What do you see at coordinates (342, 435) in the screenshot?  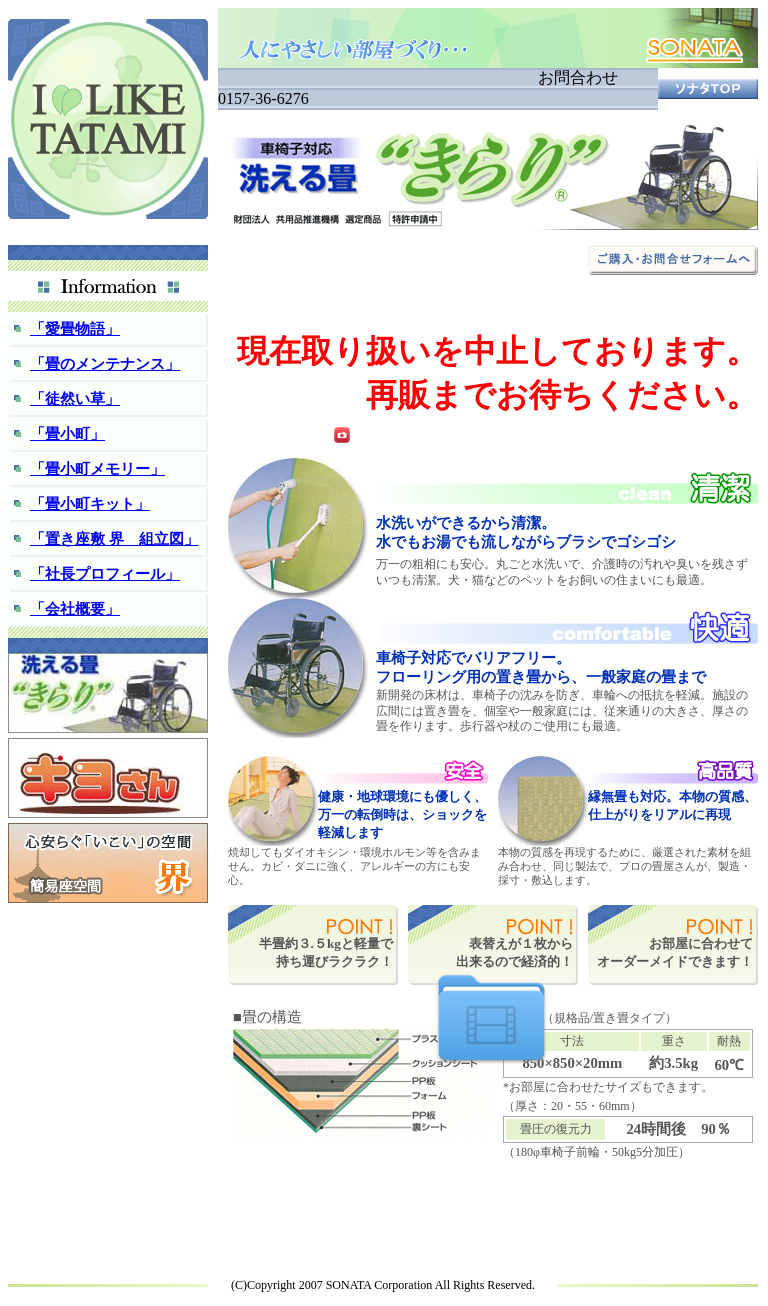 I see `take a screenshot` at bounding box center [342, 435].